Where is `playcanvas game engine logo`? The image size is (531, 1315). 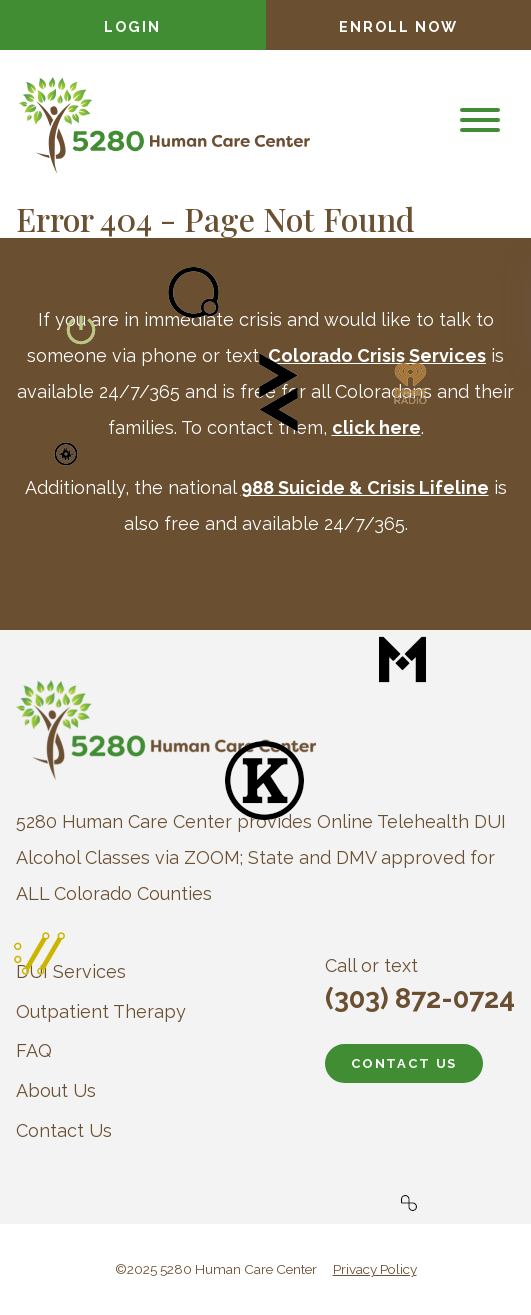
playcanvas game engine logo is located at coordinates (278, 392).